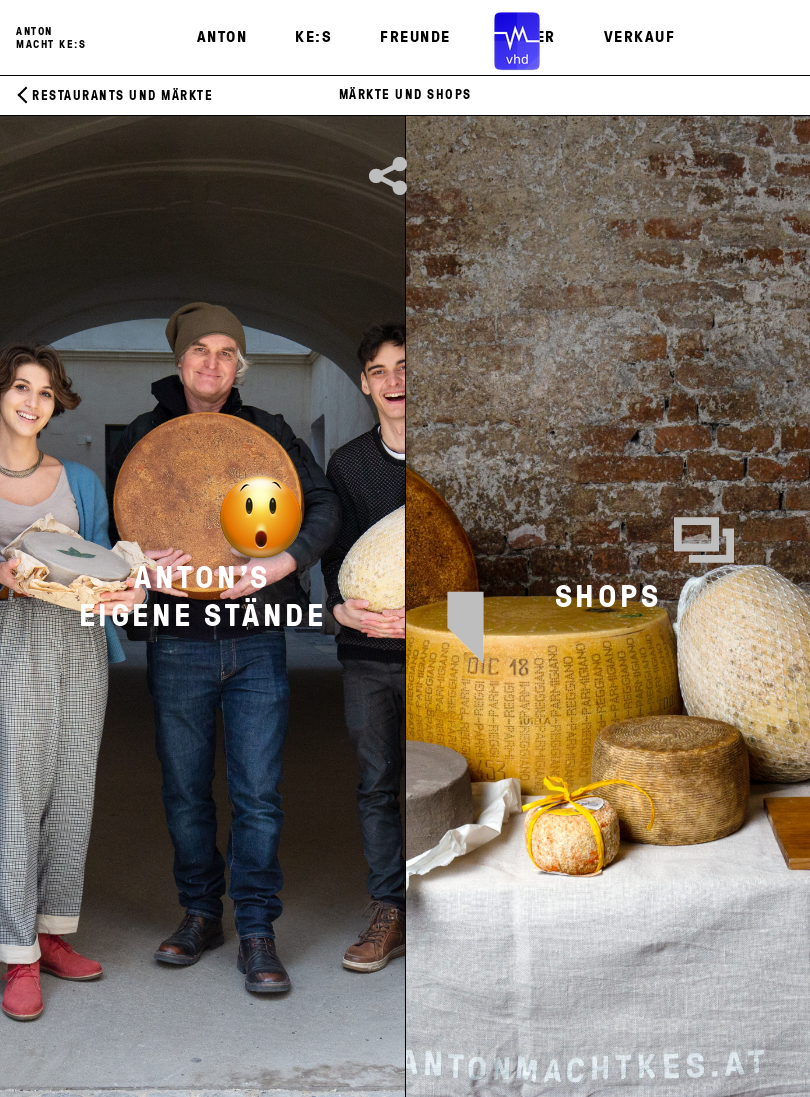  Describe the element at coordinates (261, 521) in the screenshot. I see `indicates a surprising or unexpected event` at that location.